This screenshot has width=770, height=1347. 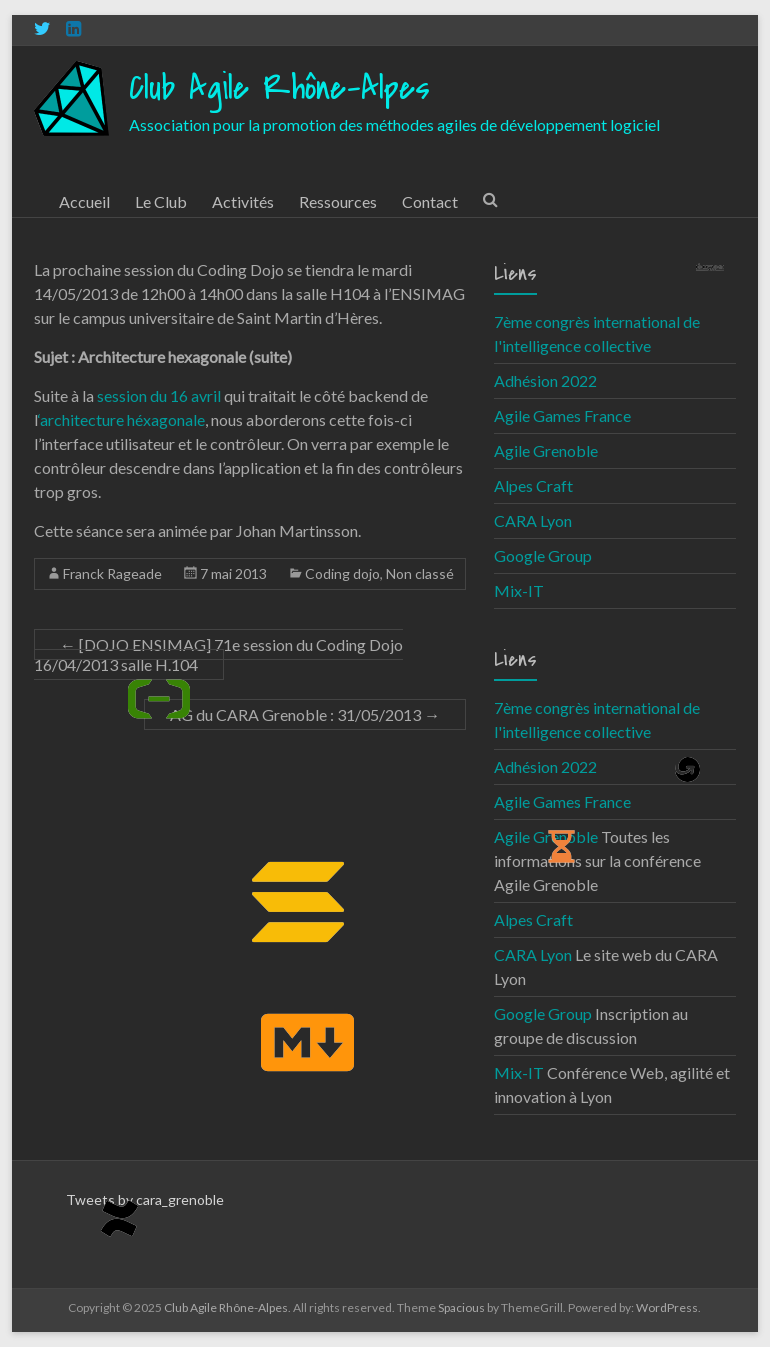 What do you see at coordinates (119, 1218) in the screenshot?
I see `open Confluence workspace` at bounding box center [119, 1218].